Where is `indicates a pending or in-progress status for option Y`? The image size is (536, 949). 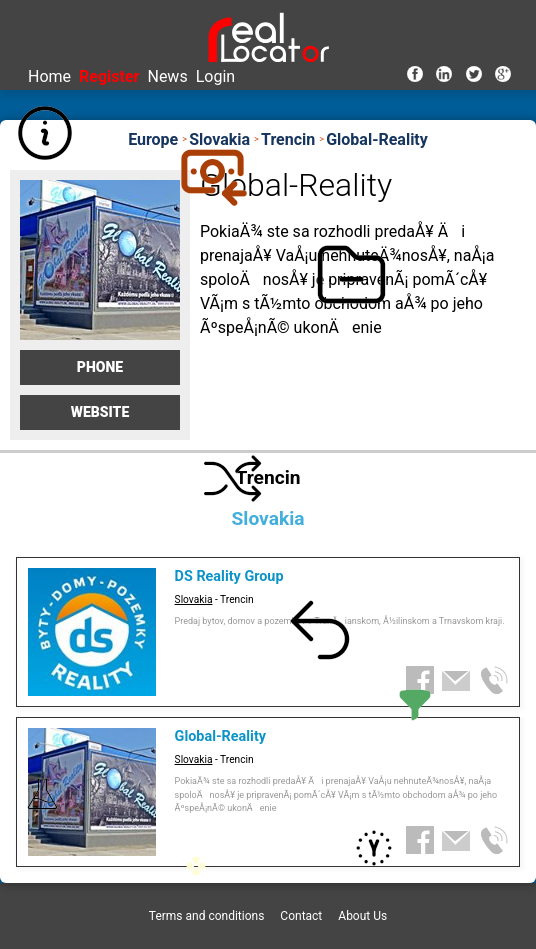 indicates a pending or in-progress status for option Y is located at coordinates (374, 848).